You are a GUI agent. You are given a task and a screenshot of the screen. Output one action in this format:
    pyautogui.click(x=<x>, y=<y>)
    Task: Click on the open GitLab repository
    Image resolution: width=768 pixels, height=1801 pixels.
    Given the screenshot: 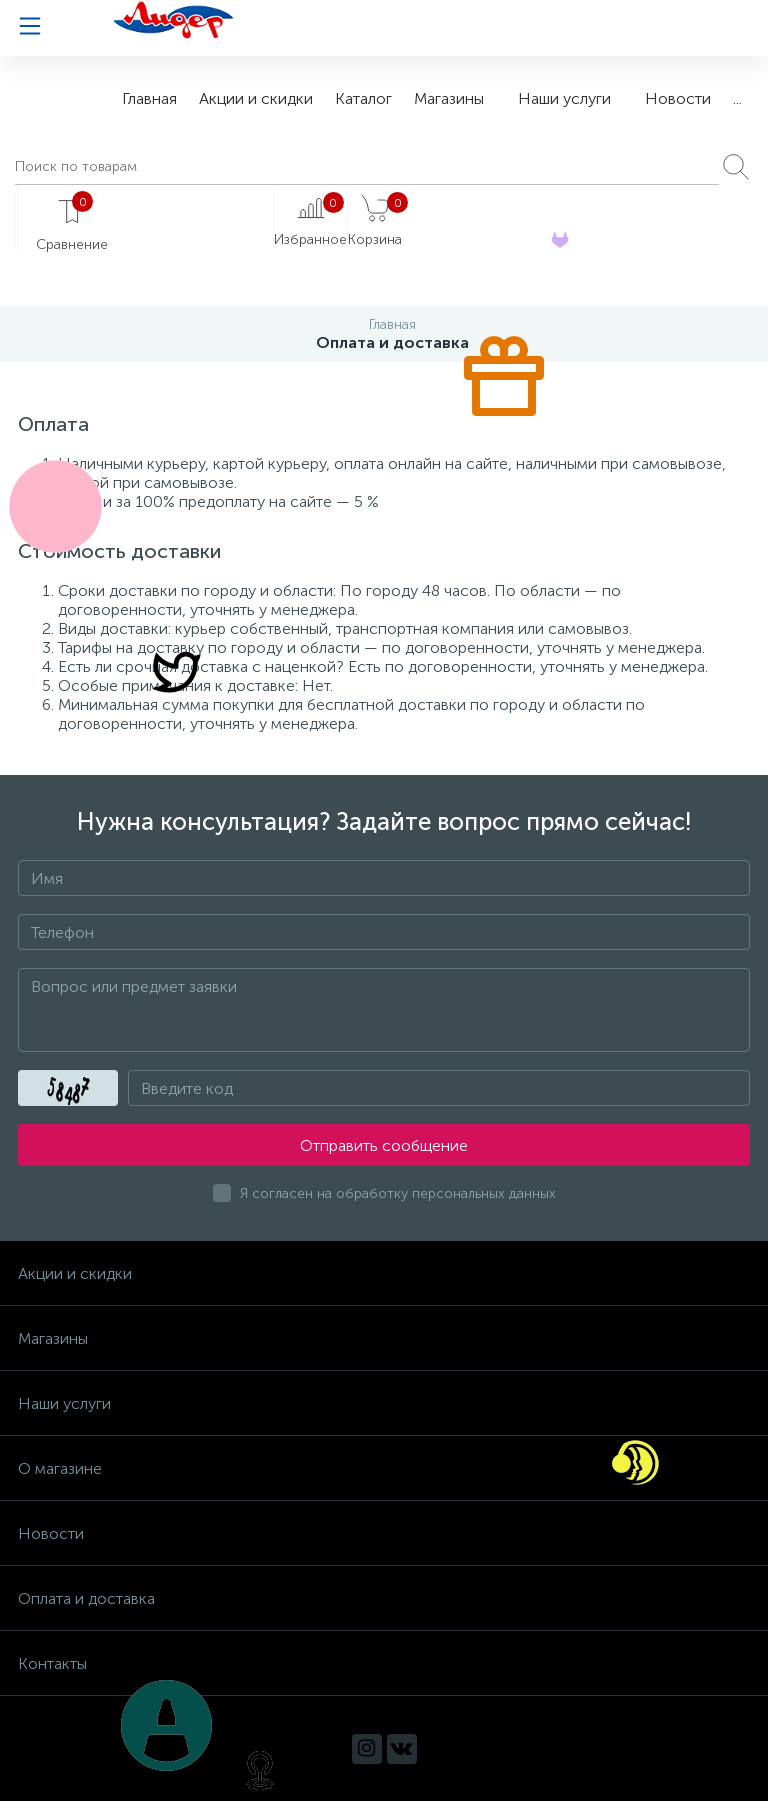 What is the action you would take?
    pyautogui.click(x=560, y=240)
    